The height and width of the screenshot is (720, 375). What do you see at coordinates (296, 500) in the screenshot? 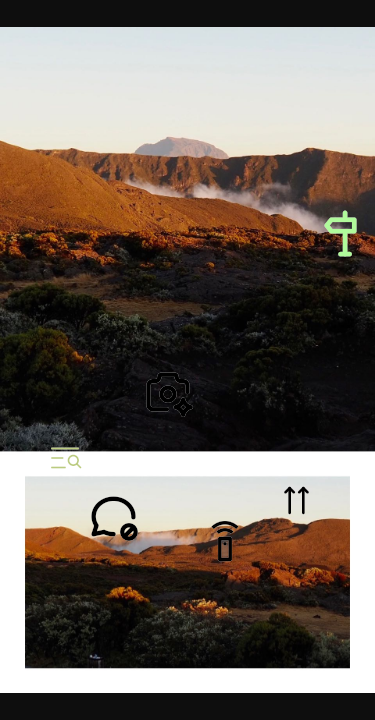
I see `sort items in ascending order` at bounding box center [296, 500].